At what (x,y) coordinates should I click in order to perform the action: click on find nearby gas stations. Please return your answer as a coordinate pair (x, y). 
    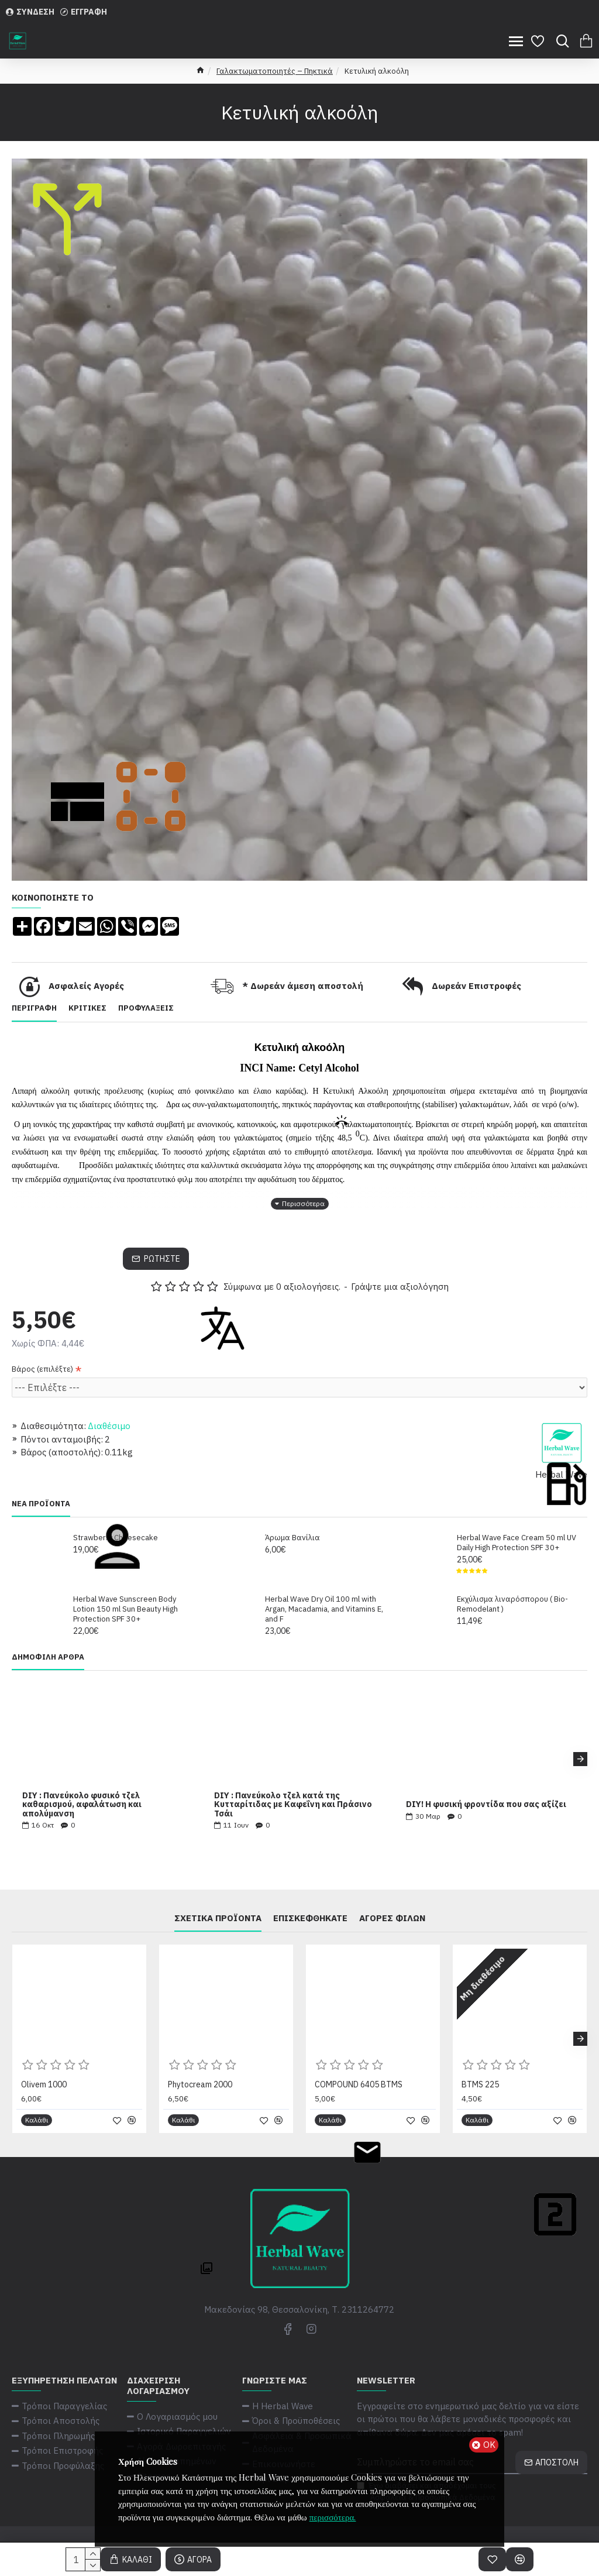
    Looking at the image, I should click on (566, 1483).